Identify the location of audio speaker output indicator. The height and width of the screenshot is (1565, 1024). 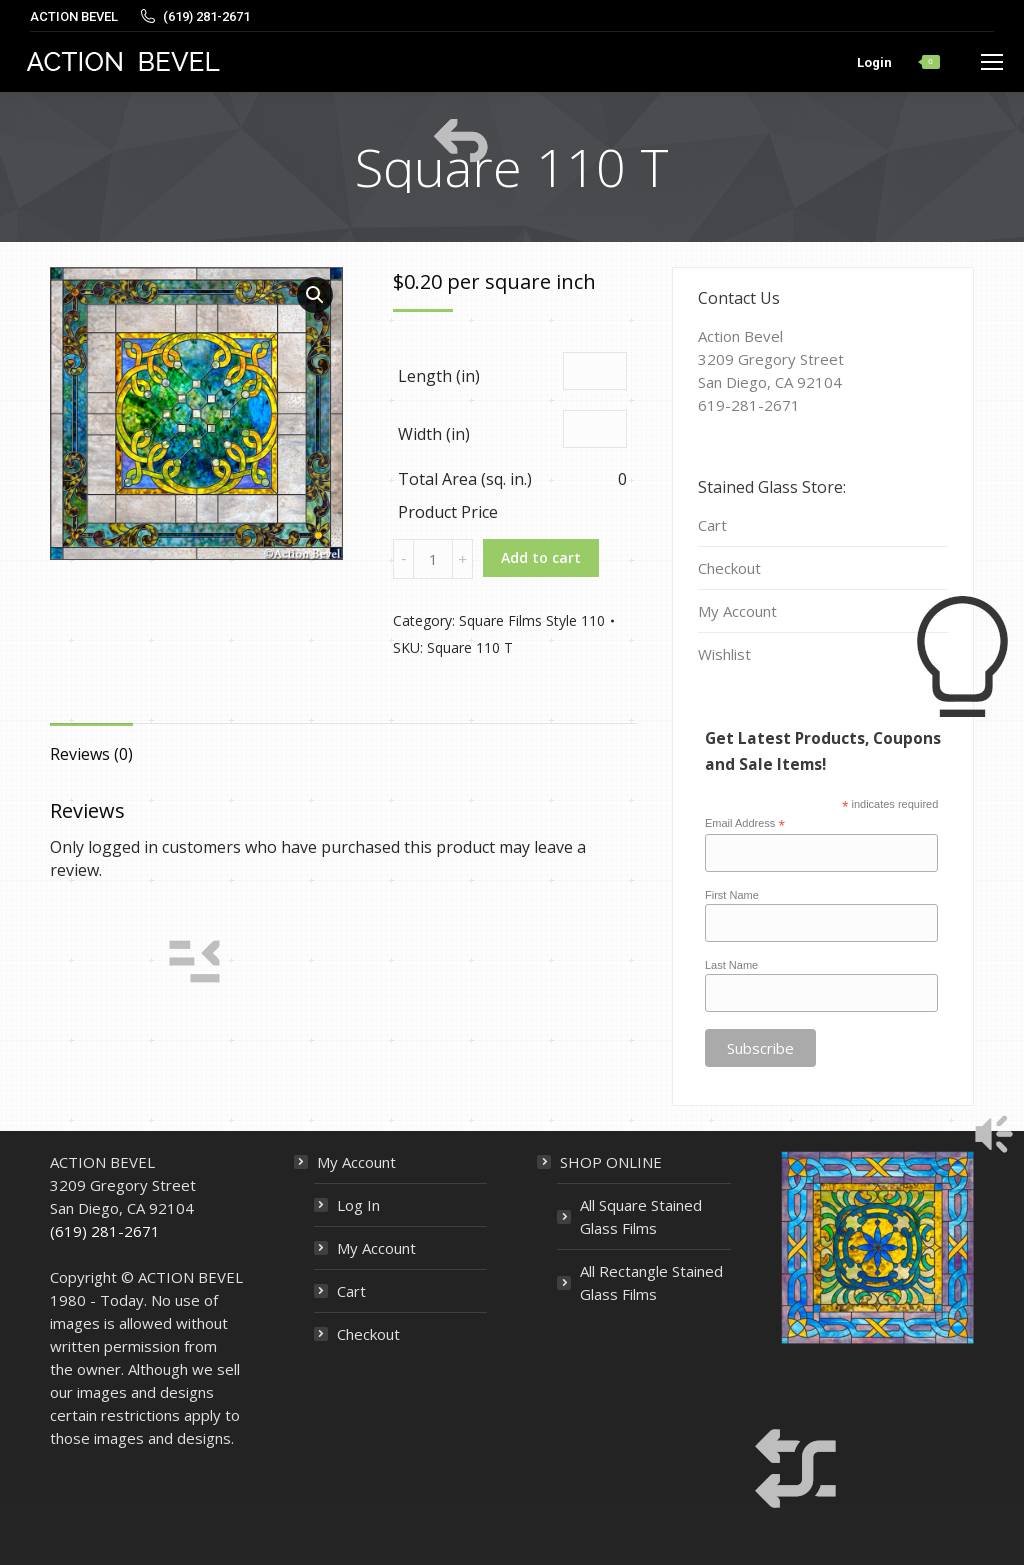
(994, 1134).